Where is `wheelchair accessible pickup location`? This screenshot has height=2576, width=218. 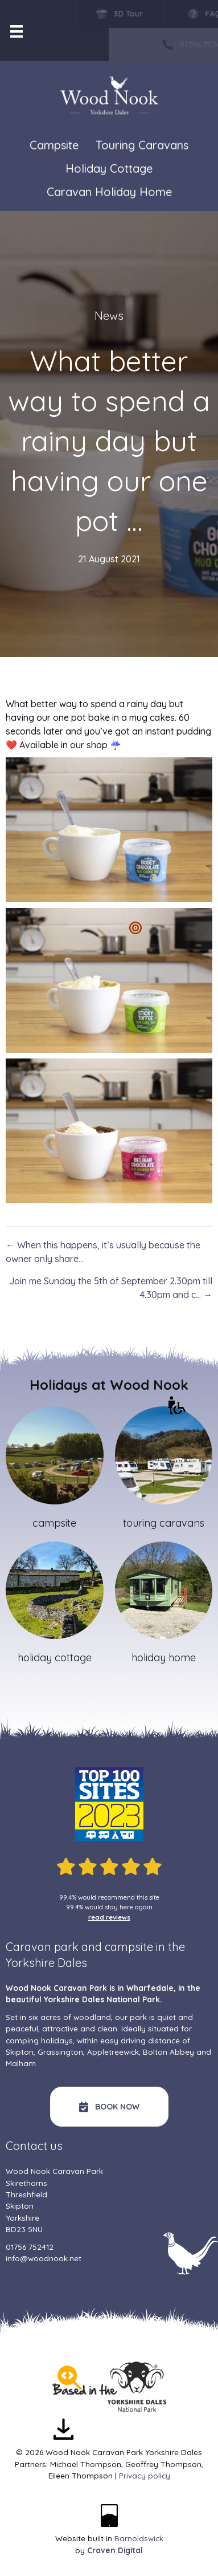
wheelchair accessible pickup location is located at coordinates (176, 1405).